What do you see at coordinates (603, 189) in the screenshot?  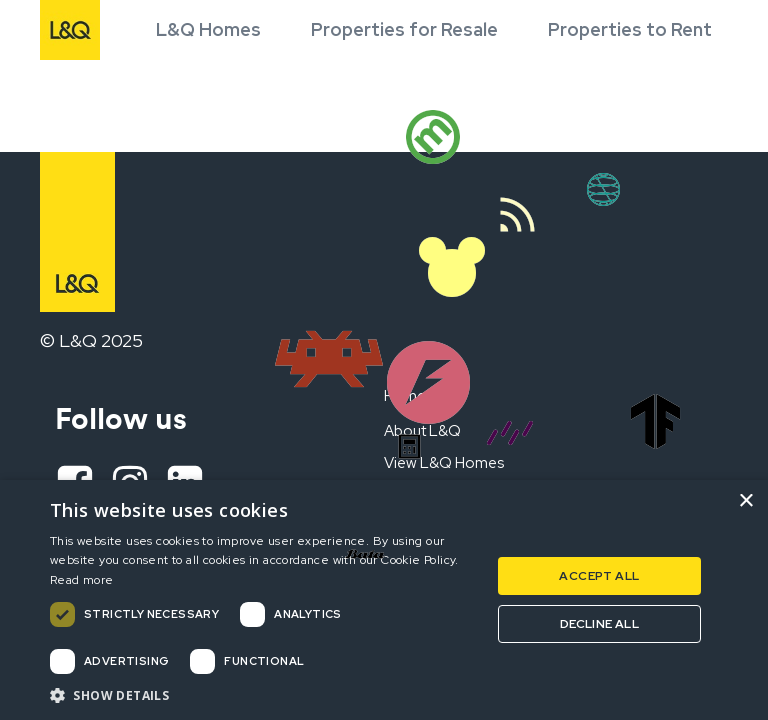 I see `qiskit quantum computing framework logo` at bounding box center [603, 189].